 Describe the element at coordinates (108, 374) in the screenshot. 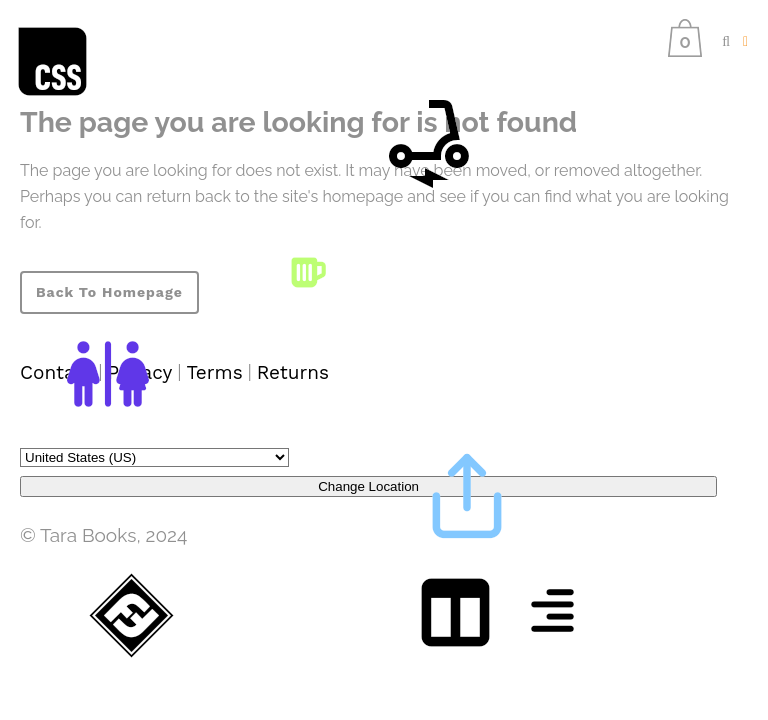

I see `locate nearby restrooms` at that location.